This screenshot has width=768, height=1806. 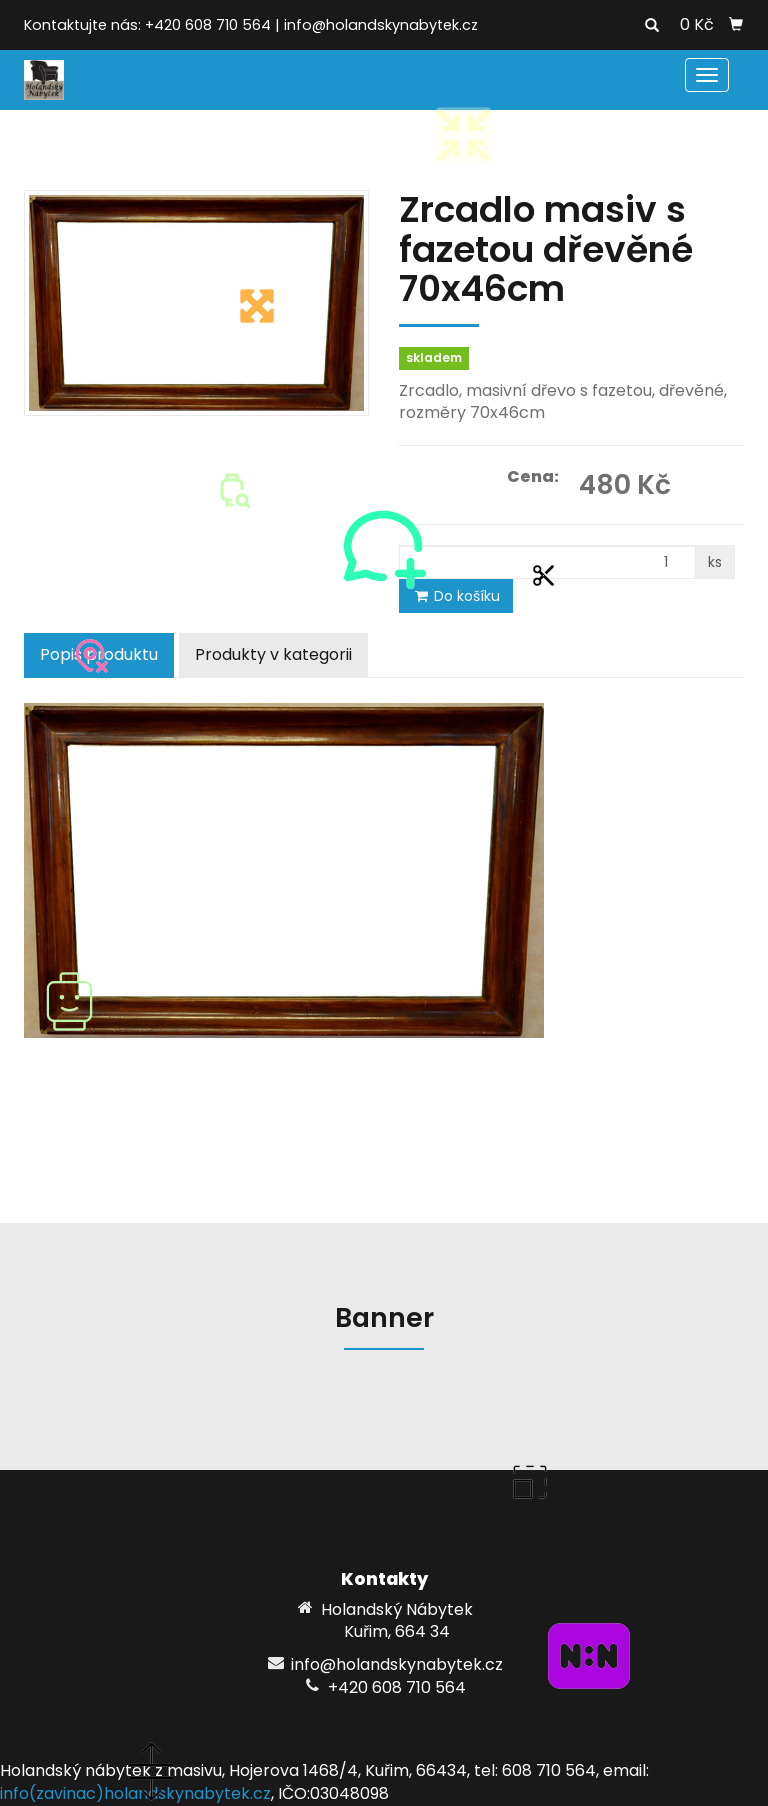 I want to click on maximize window to full screen, so click(x=257, y=306).